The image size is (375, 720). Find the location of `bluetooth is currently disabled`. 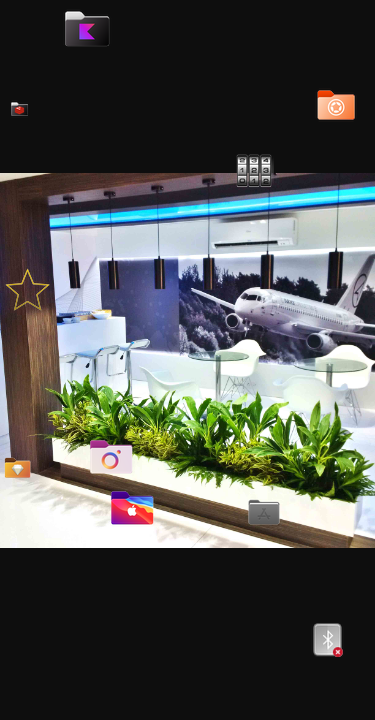

bluetooth is currently disabled is located at coordinates (327, 639).